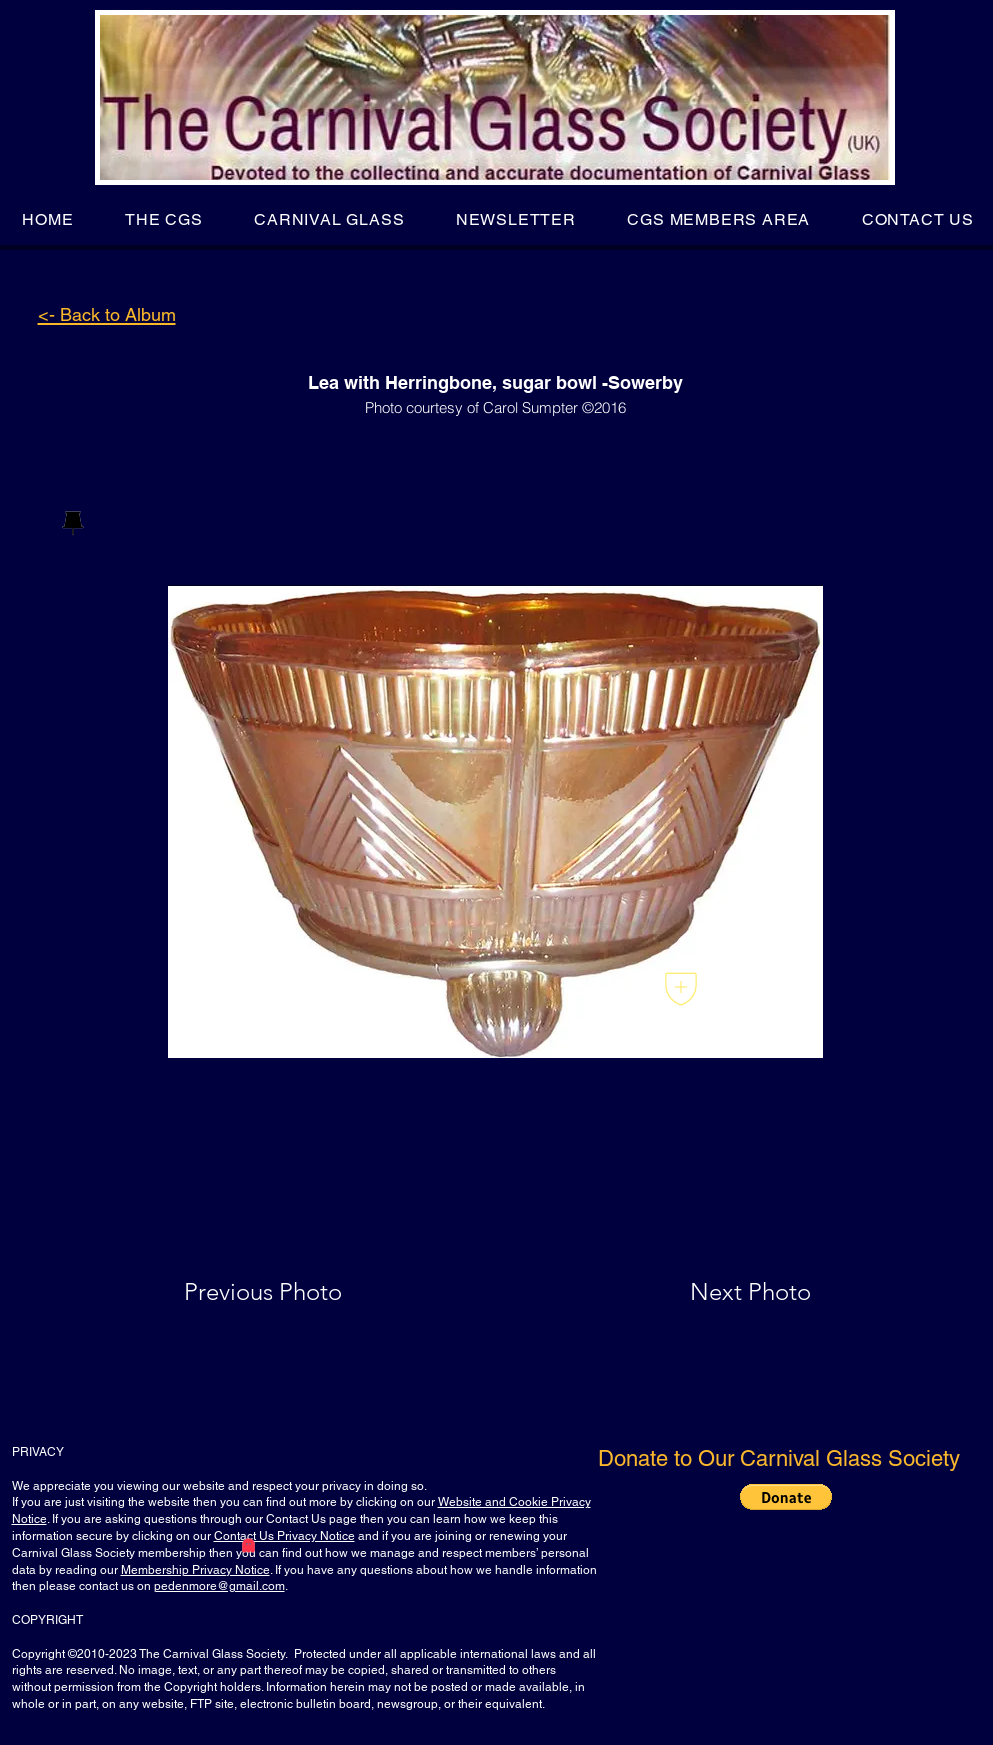 This screenshot has width=993, height=1745. I want to click on indicates ghost mode or invisible status, so click(248, 1545).